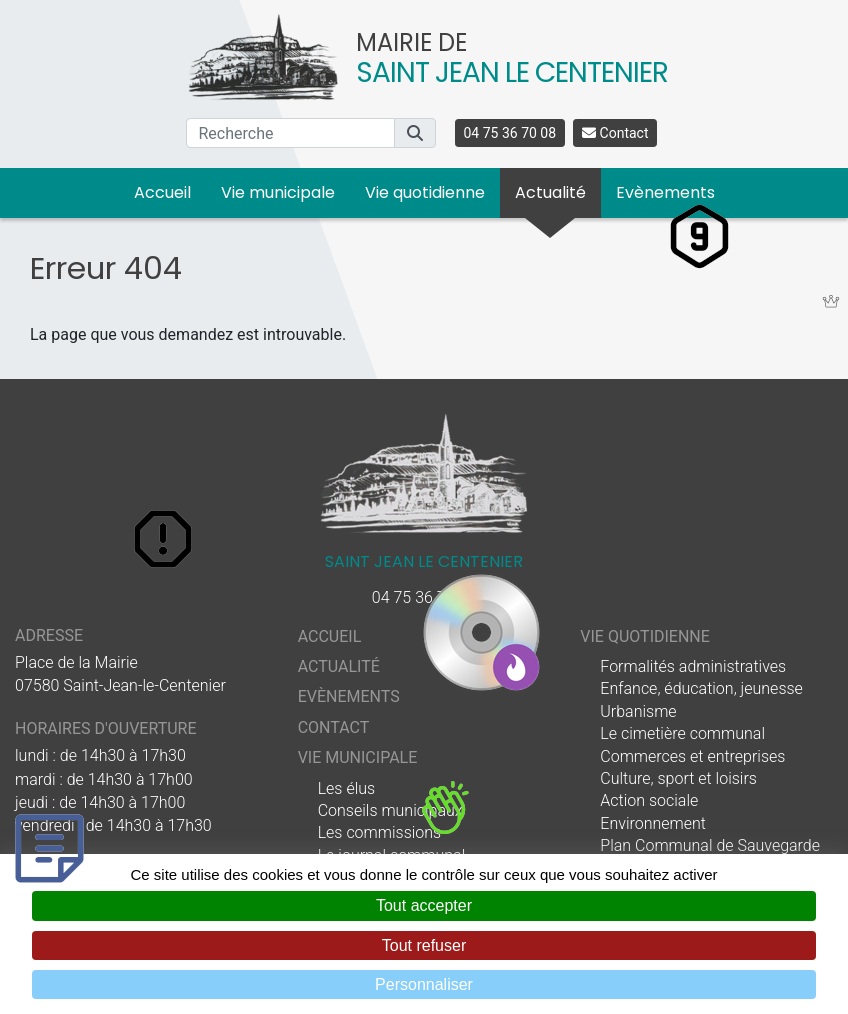 This screenshot has width=848, height=1014. What do you see at coordinates (699, 236) in the screenshot?
I see `indicates step 9 in a multi-step process` at bounding box center [699, 236].